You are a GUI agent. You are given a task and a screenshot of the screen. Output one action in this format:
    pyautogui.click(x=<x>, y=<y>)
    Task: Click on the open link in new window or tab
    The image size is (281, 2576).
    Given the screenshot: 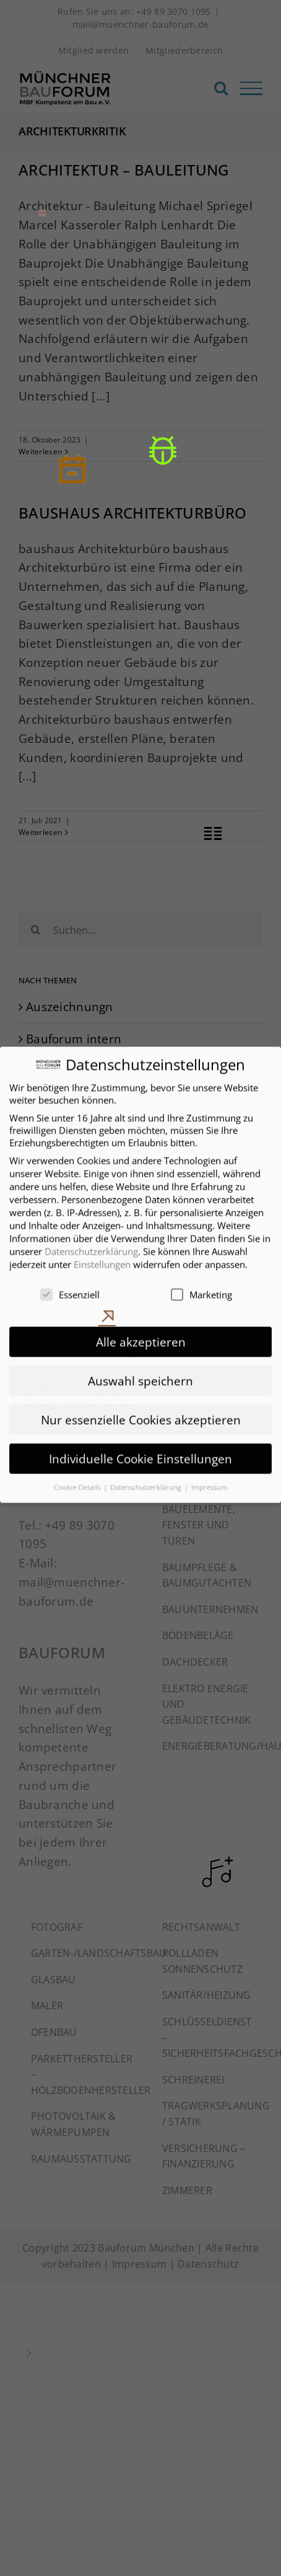 What is the action you would take?
    pyautogui.click(x=107, y=1318)
    